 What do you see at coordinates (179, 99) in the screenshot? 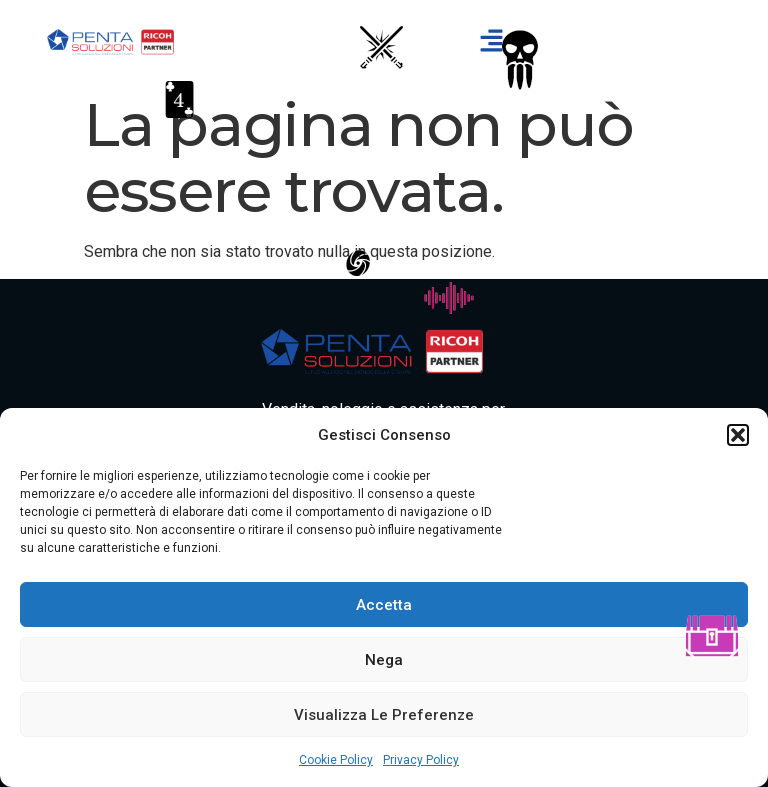
I see `play the four of clubs card` at bounding box center [179, 99].